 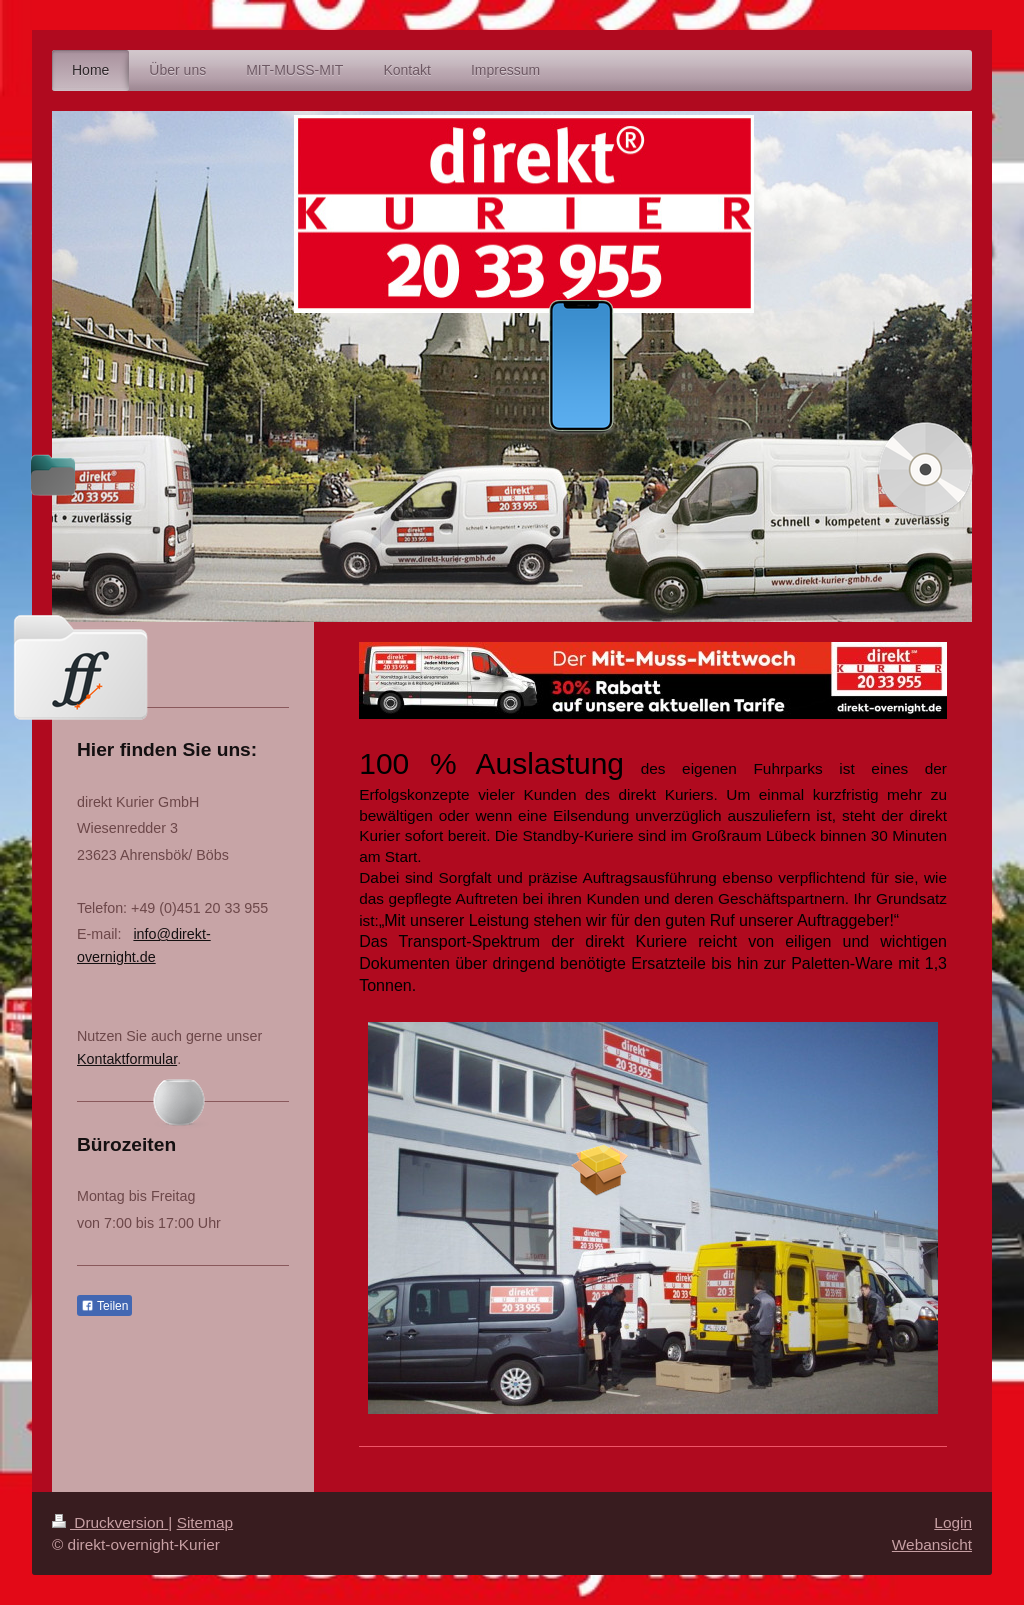 What do you see at coordinates (600, 1169) in the screenshot?
I see `open installer package` at bounding box center [600, 1169].